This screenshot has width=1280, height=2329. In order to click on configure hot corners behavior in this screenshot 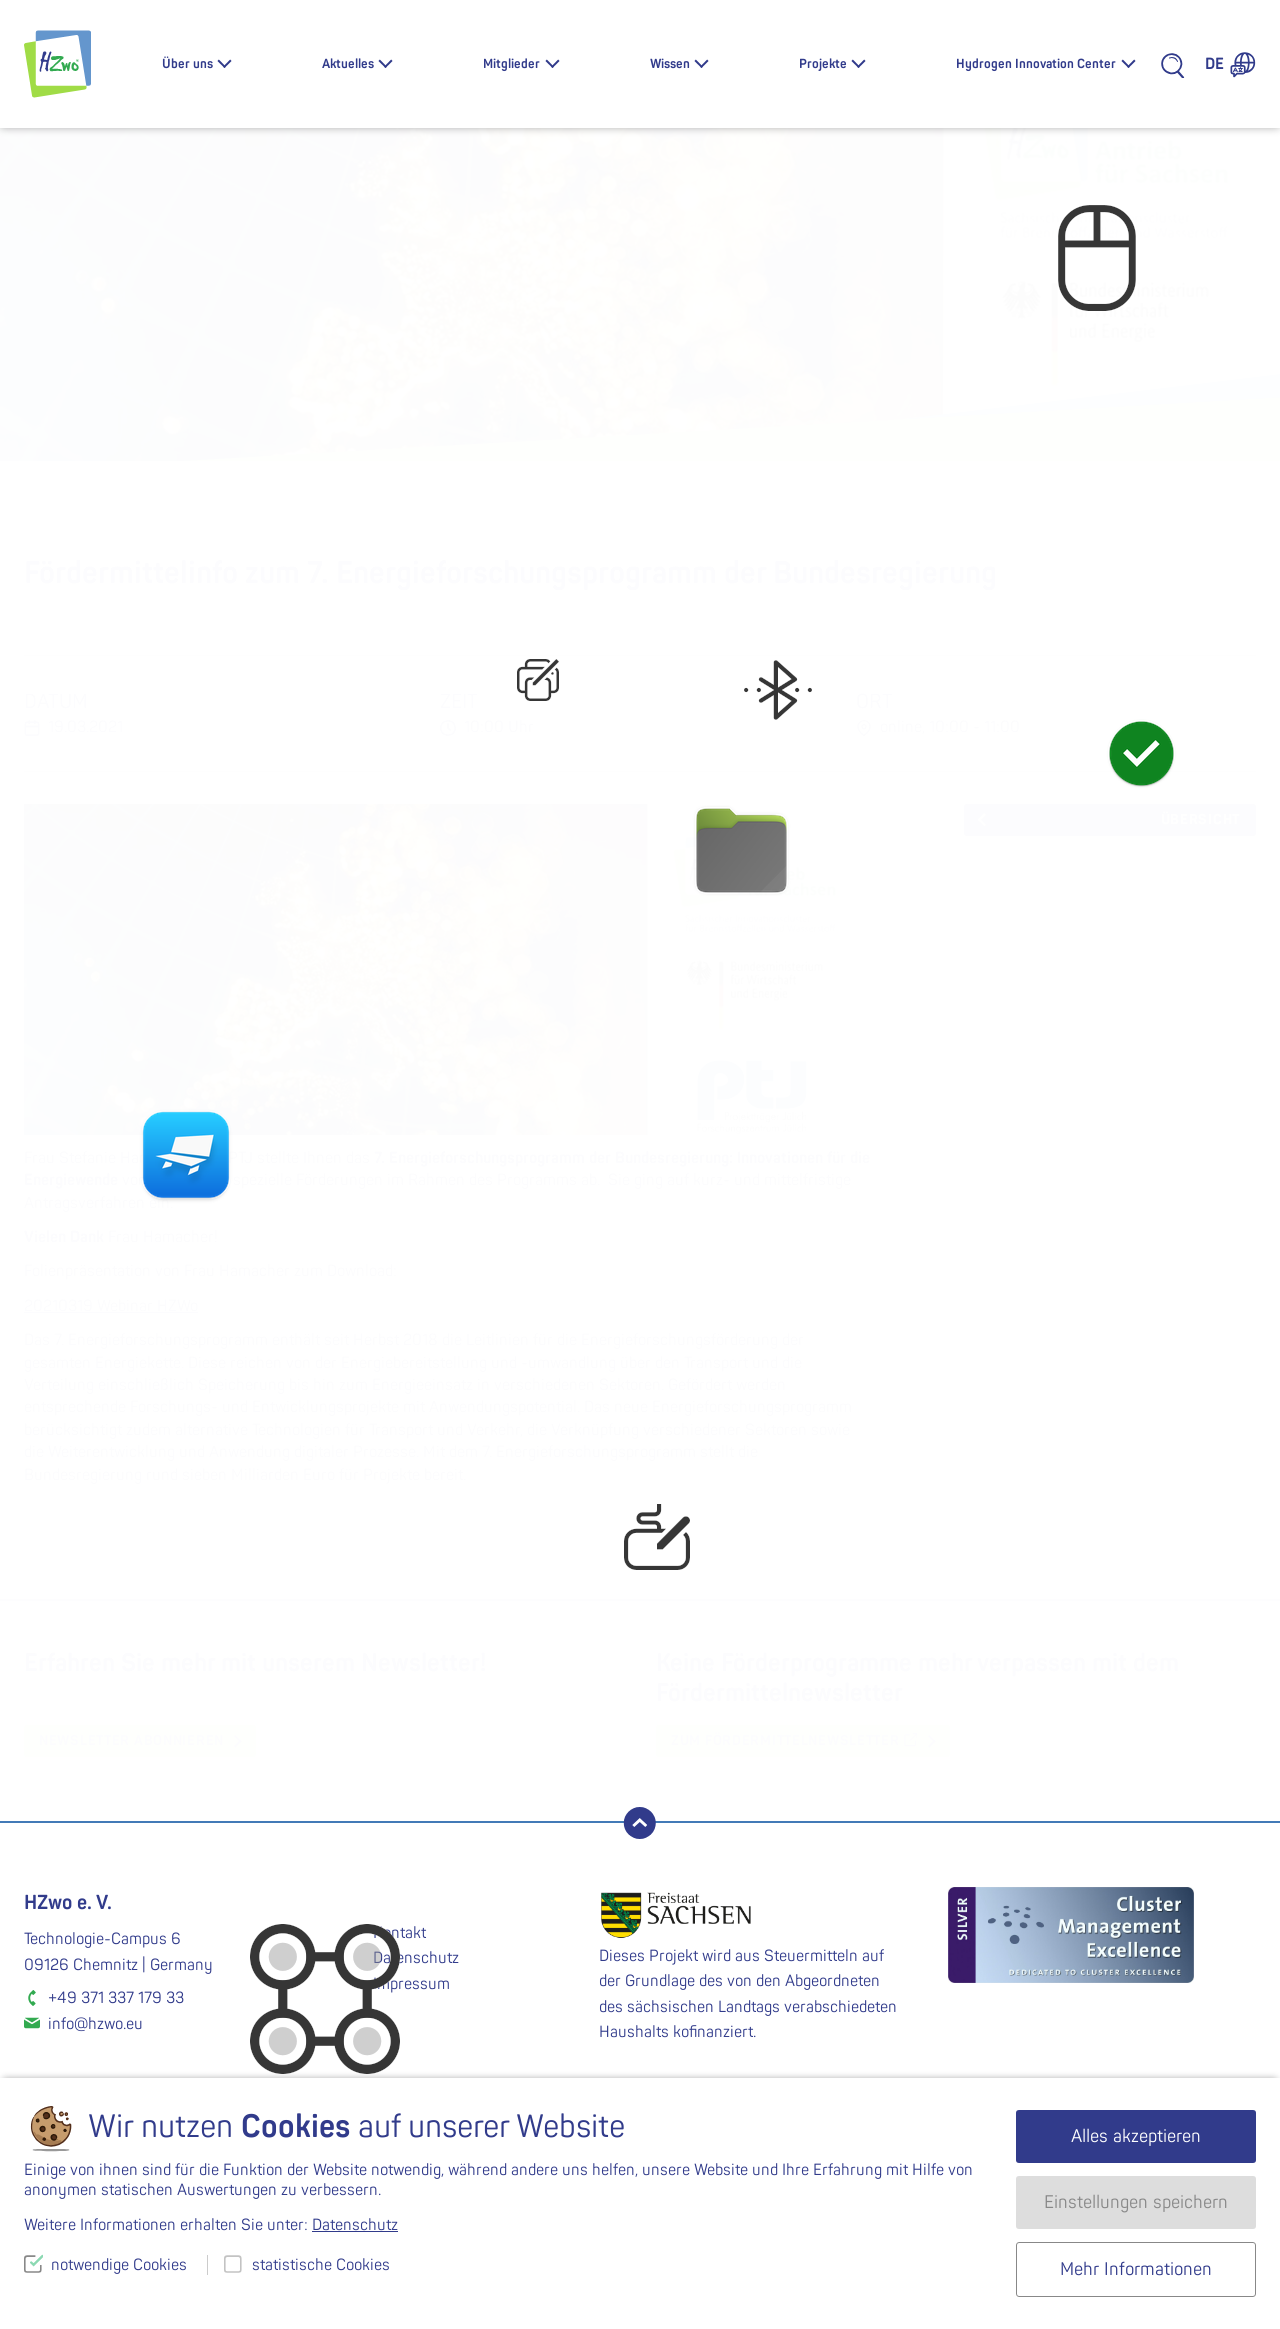, I will do `click(325, 1999)`.